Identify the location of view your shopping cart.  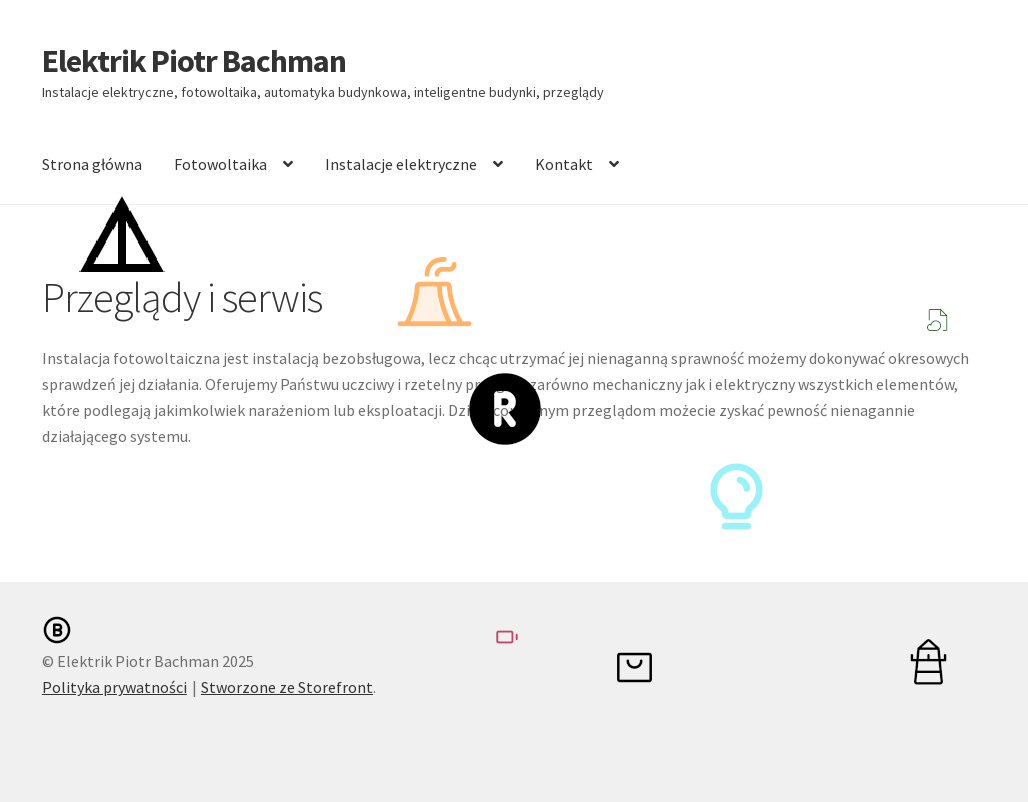
(634, 667).